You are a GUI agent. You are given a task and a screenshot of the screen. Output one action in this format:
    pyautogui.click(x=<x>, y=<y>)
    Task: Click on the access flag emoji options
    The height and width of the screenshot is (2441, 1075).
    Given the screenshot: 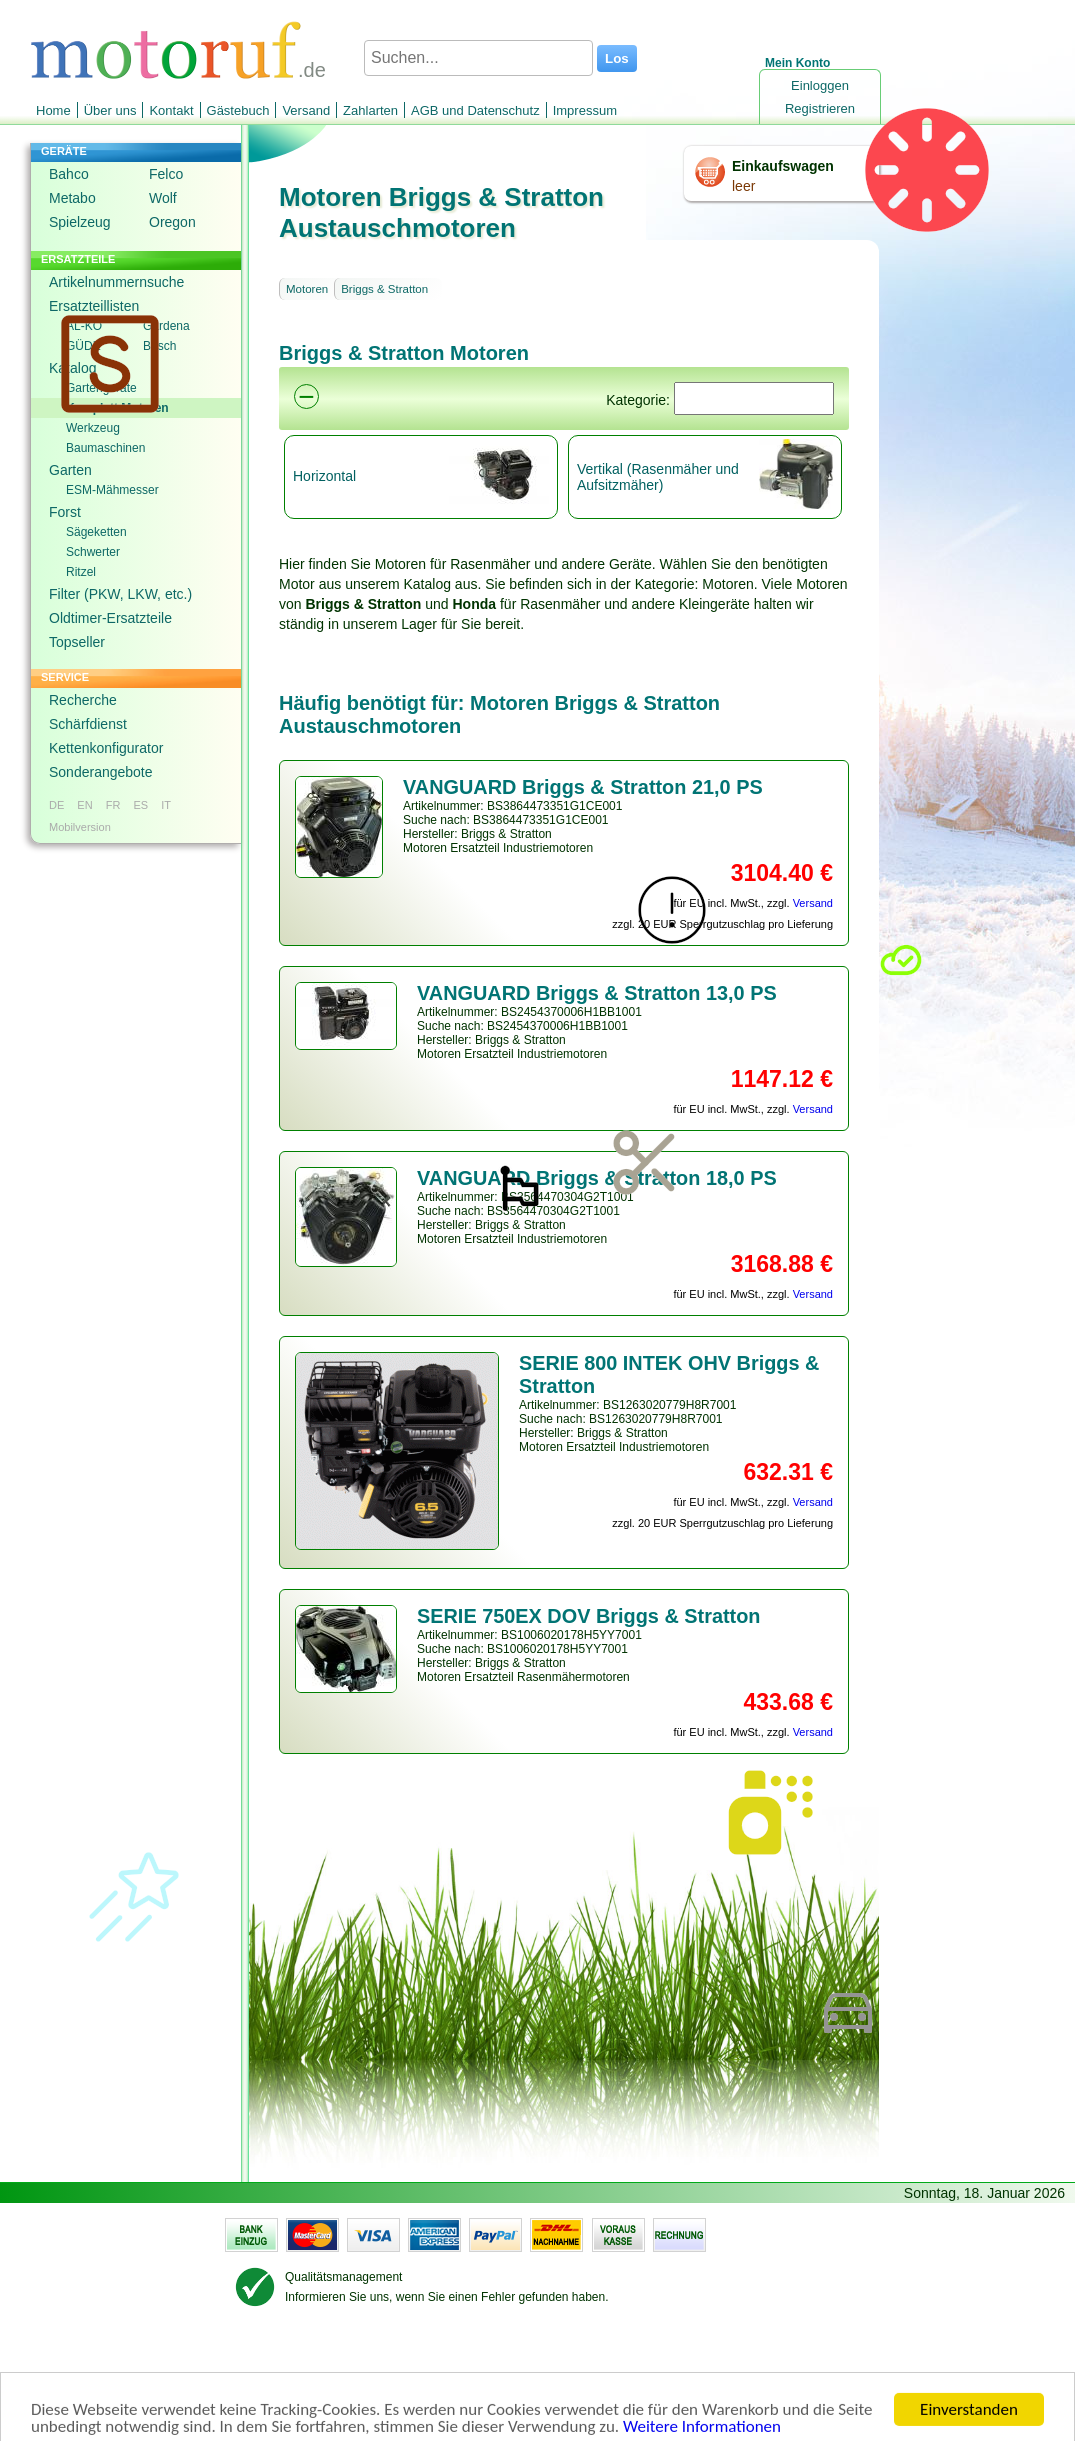 What is the action you would take?
    pyautogui.click(x=519, y=1189)
    